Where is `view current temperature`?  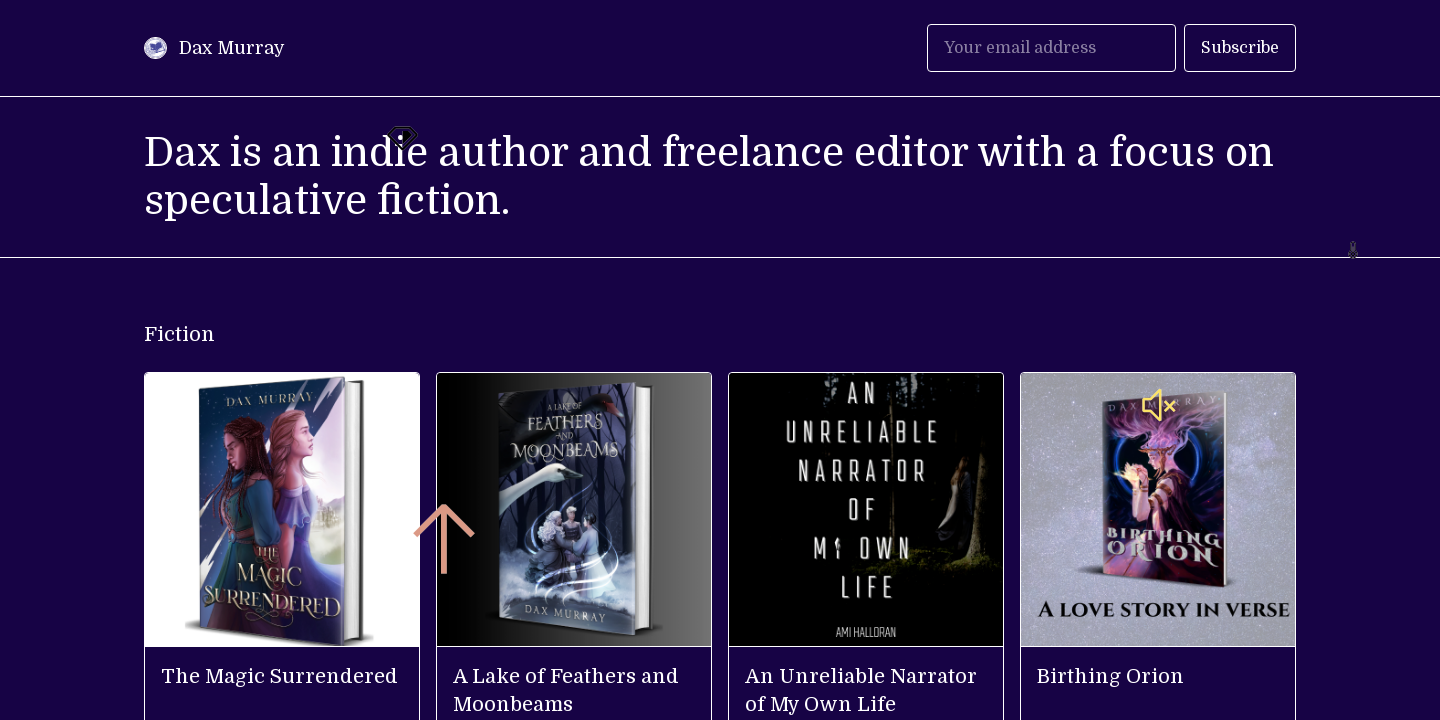 view current temperature is located at coordinates (1353, 250).